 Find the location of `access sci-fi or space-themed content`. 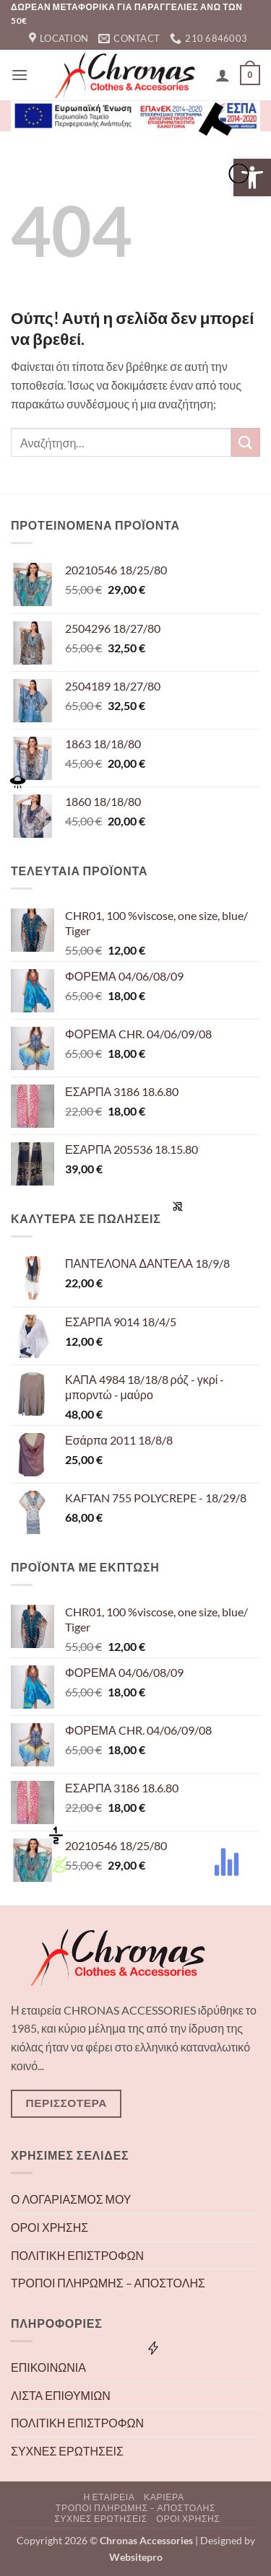

access sci-fi or space-themed content is located at coordinates (17, 781).